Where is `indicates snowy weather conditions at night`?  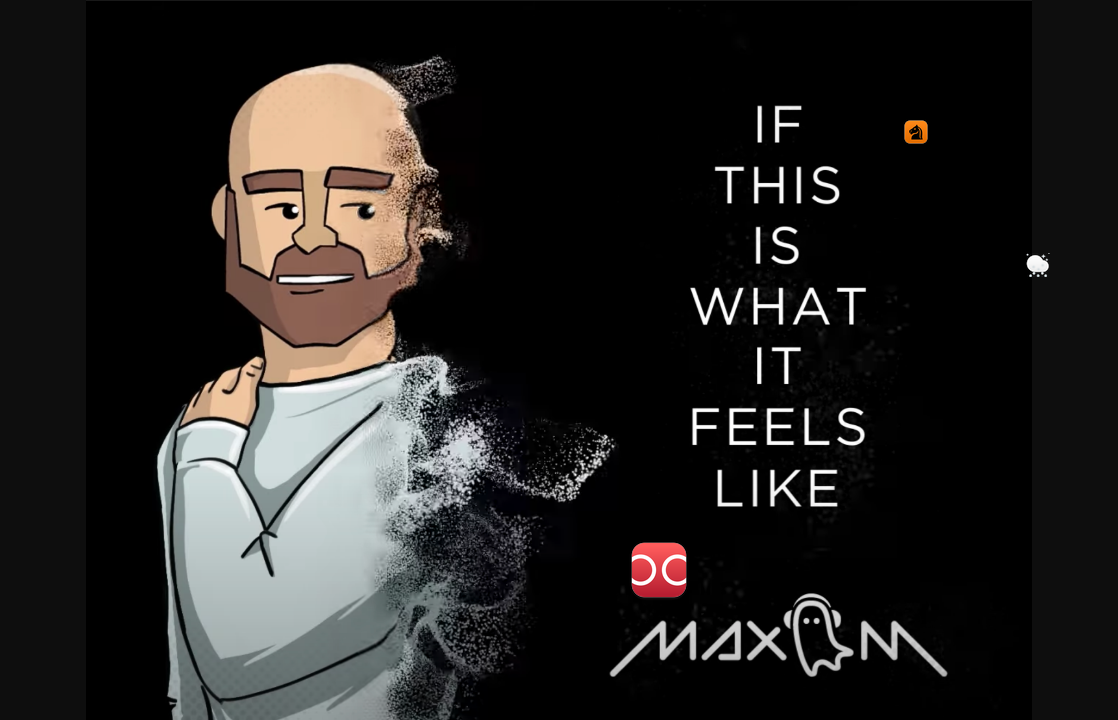
indicates snowy weather conditions at night is located at coordinates (1038, 265).